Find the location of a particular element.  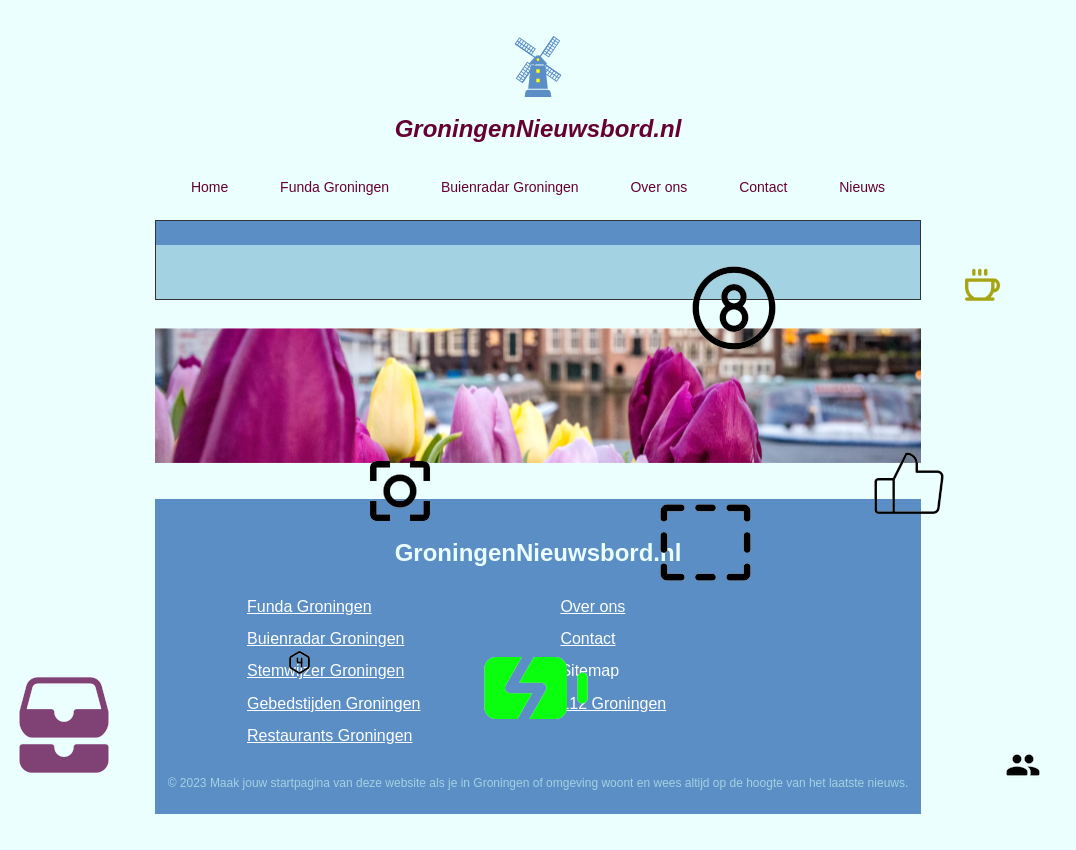

view stacked file trays or inbox is located at coordinates (64, 725).